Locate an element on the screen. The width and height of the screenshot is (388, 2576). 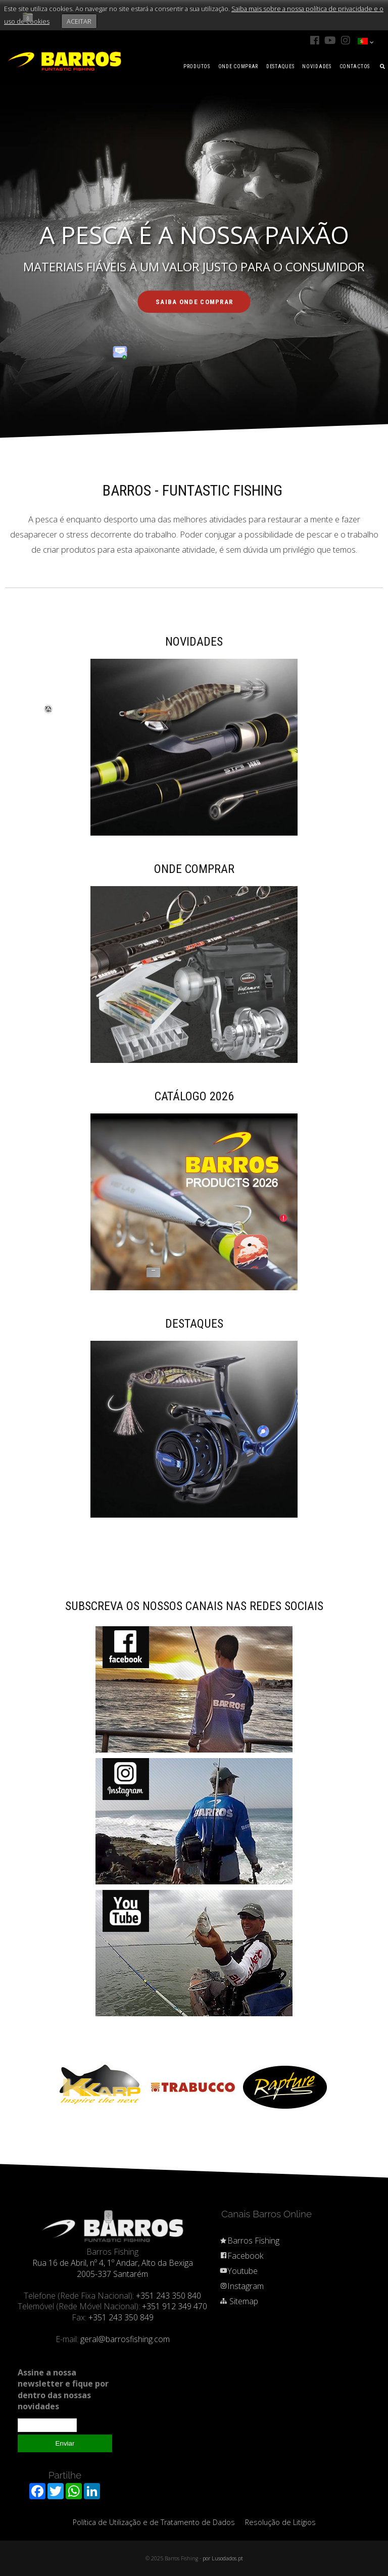
access connected USB storage device is located at coordinates (108, 2216).